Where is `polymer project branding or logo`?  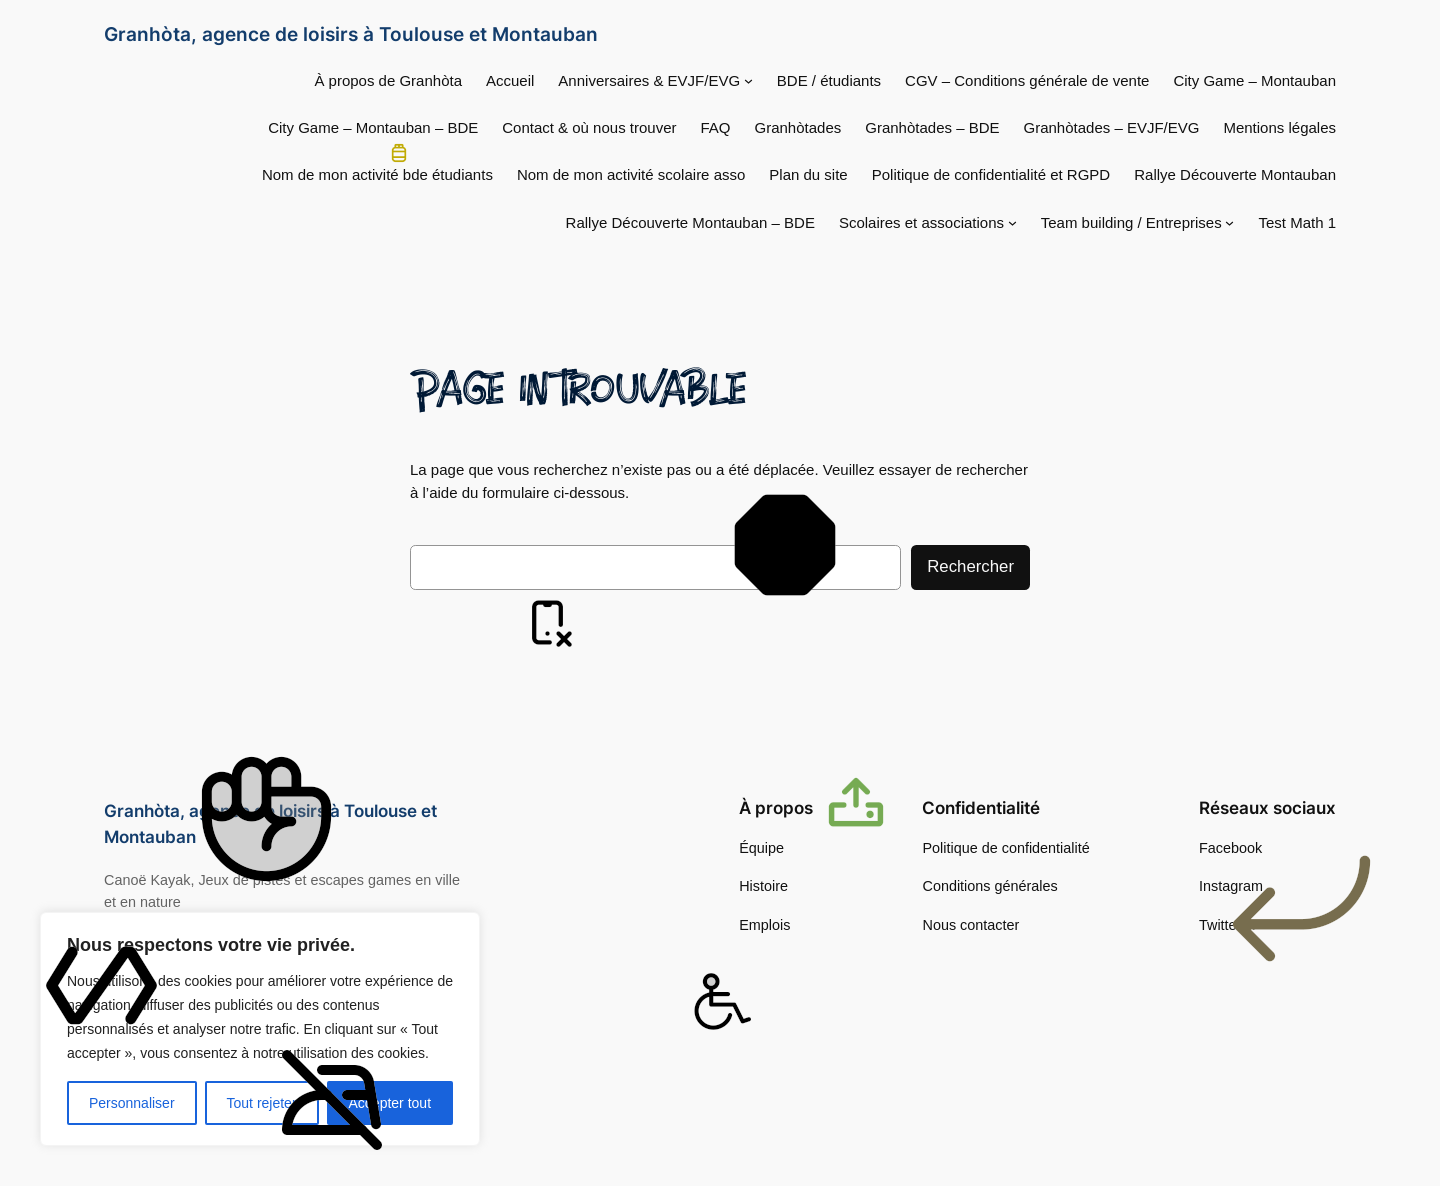
polymer project branding or logo is located at coordinates (101, 985).